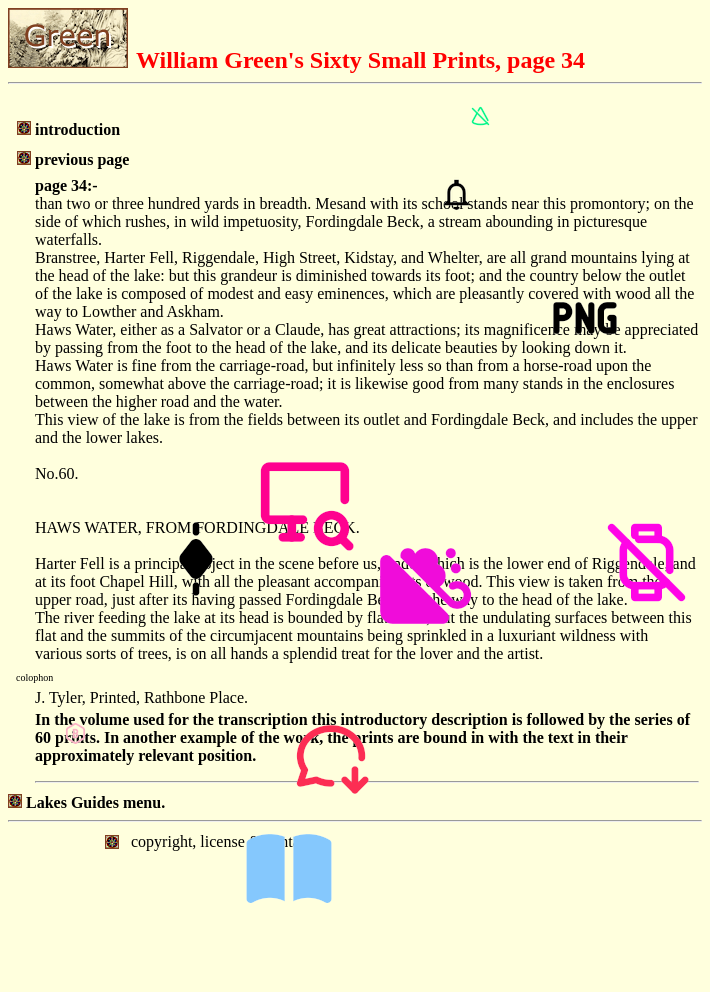  I want to click on smartwatch disconnected or unavailable, so click(646, 562).